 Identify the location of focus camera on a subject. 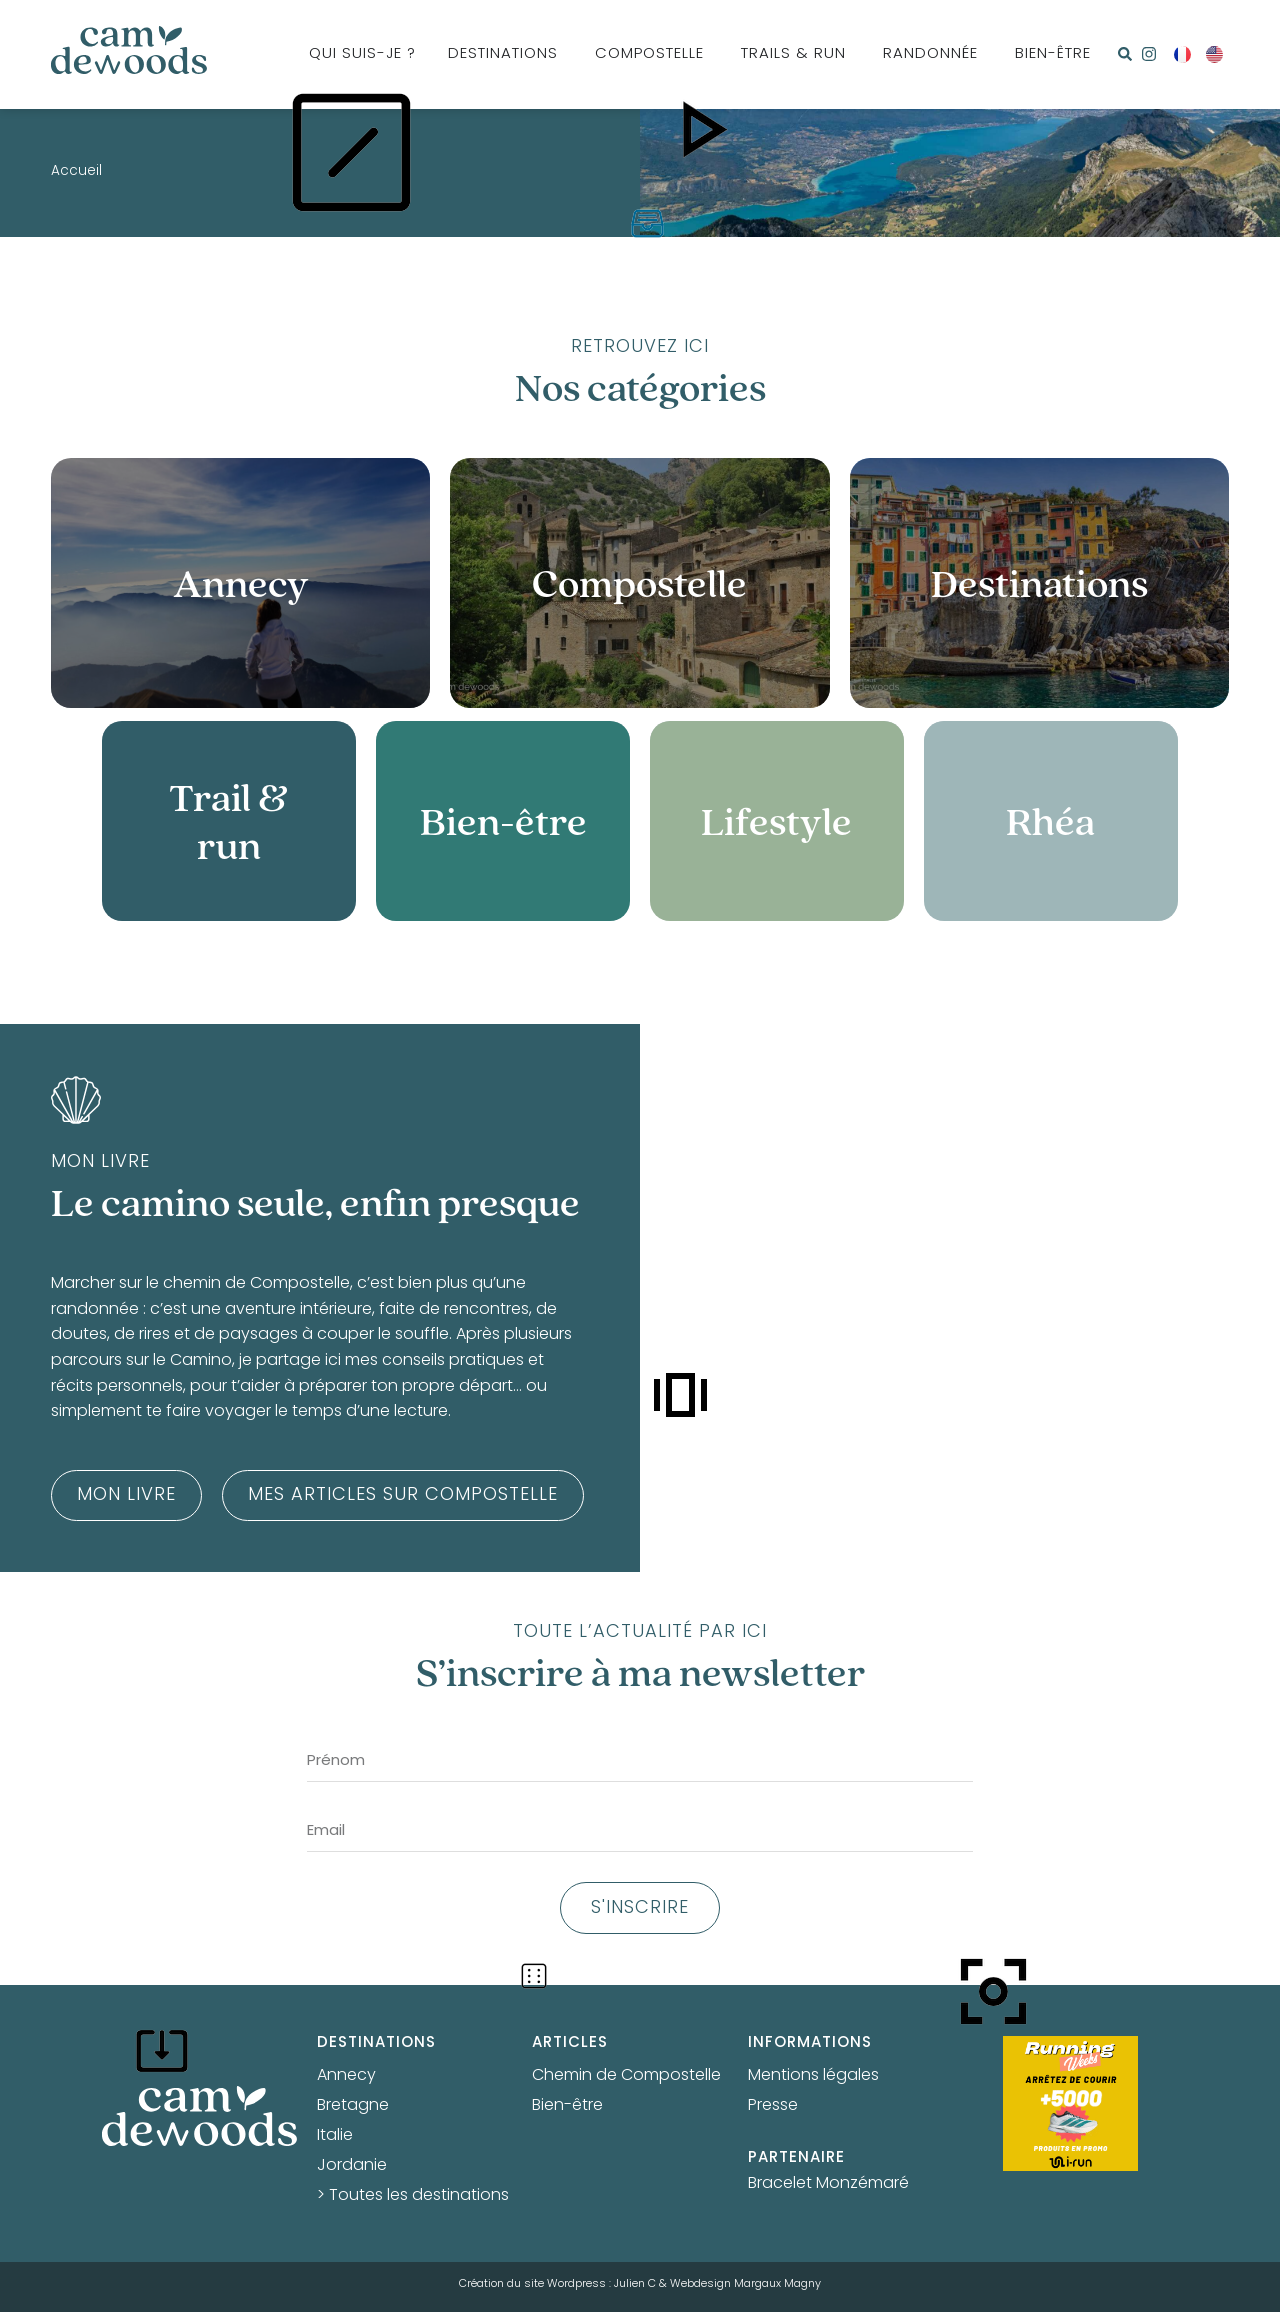
(993, 1991).